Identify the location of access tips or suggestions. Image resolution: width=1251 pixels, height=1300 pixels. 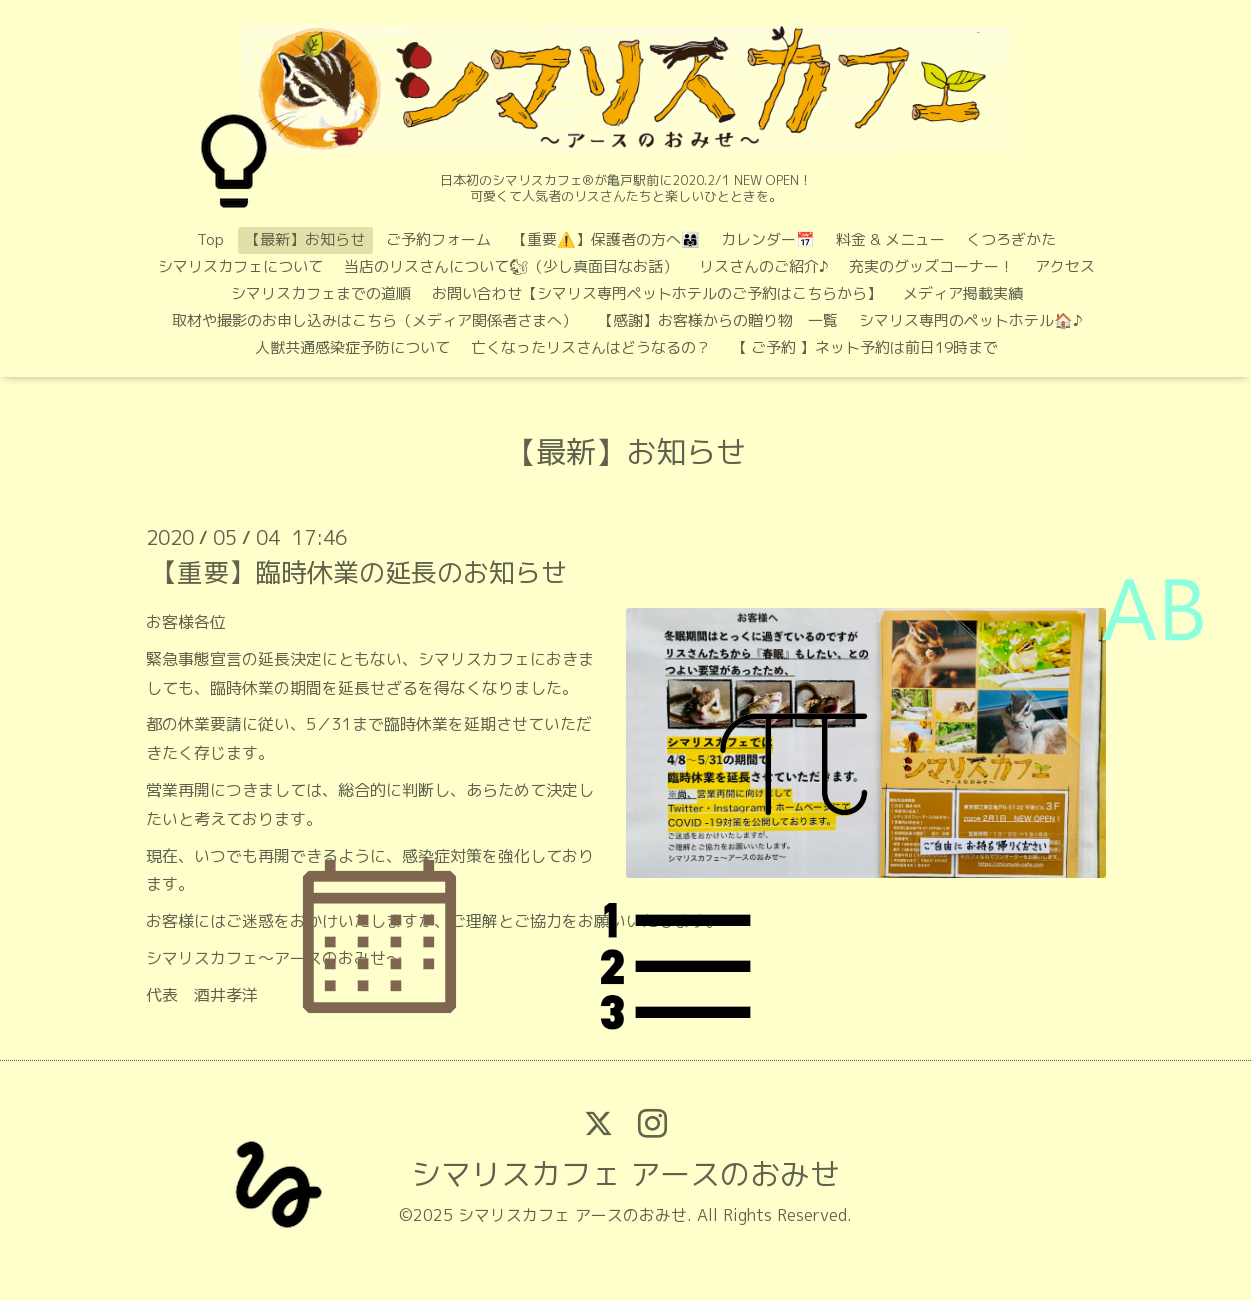
(234, 161).